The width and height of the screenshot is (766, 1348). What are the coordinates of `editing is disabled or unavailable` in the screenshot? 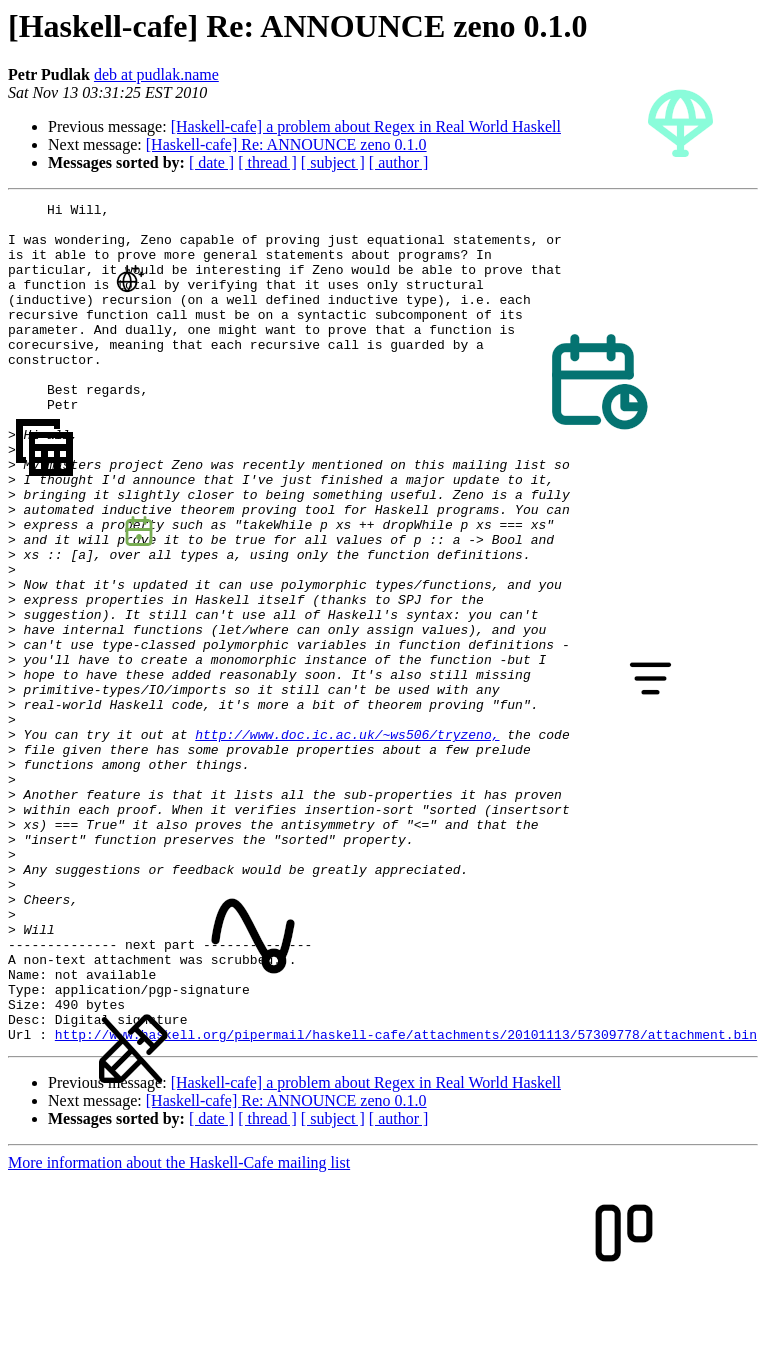 It's located at (132, 1050).